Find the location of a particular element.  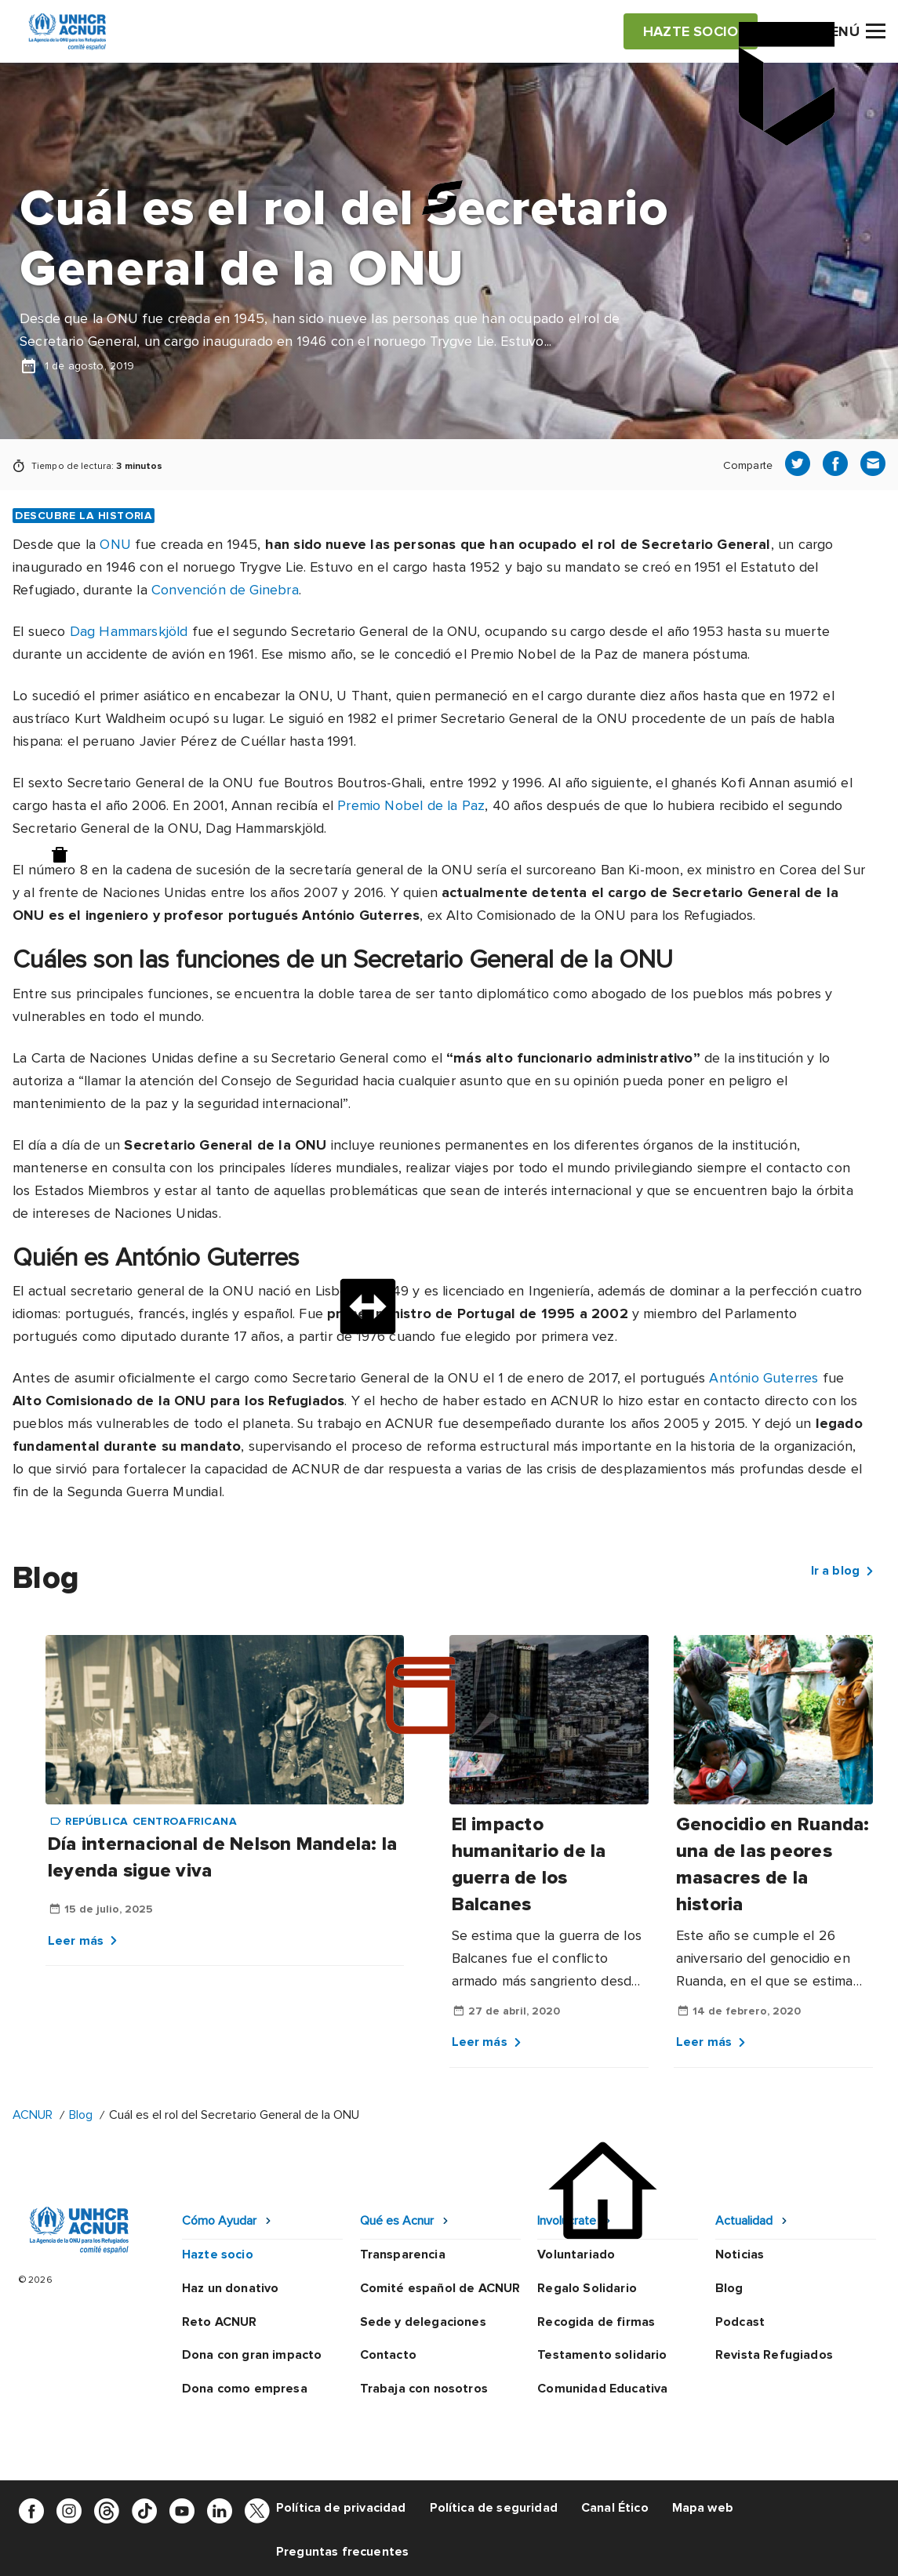

open Google Chronicle security platform is located at coordinates (787, 84).